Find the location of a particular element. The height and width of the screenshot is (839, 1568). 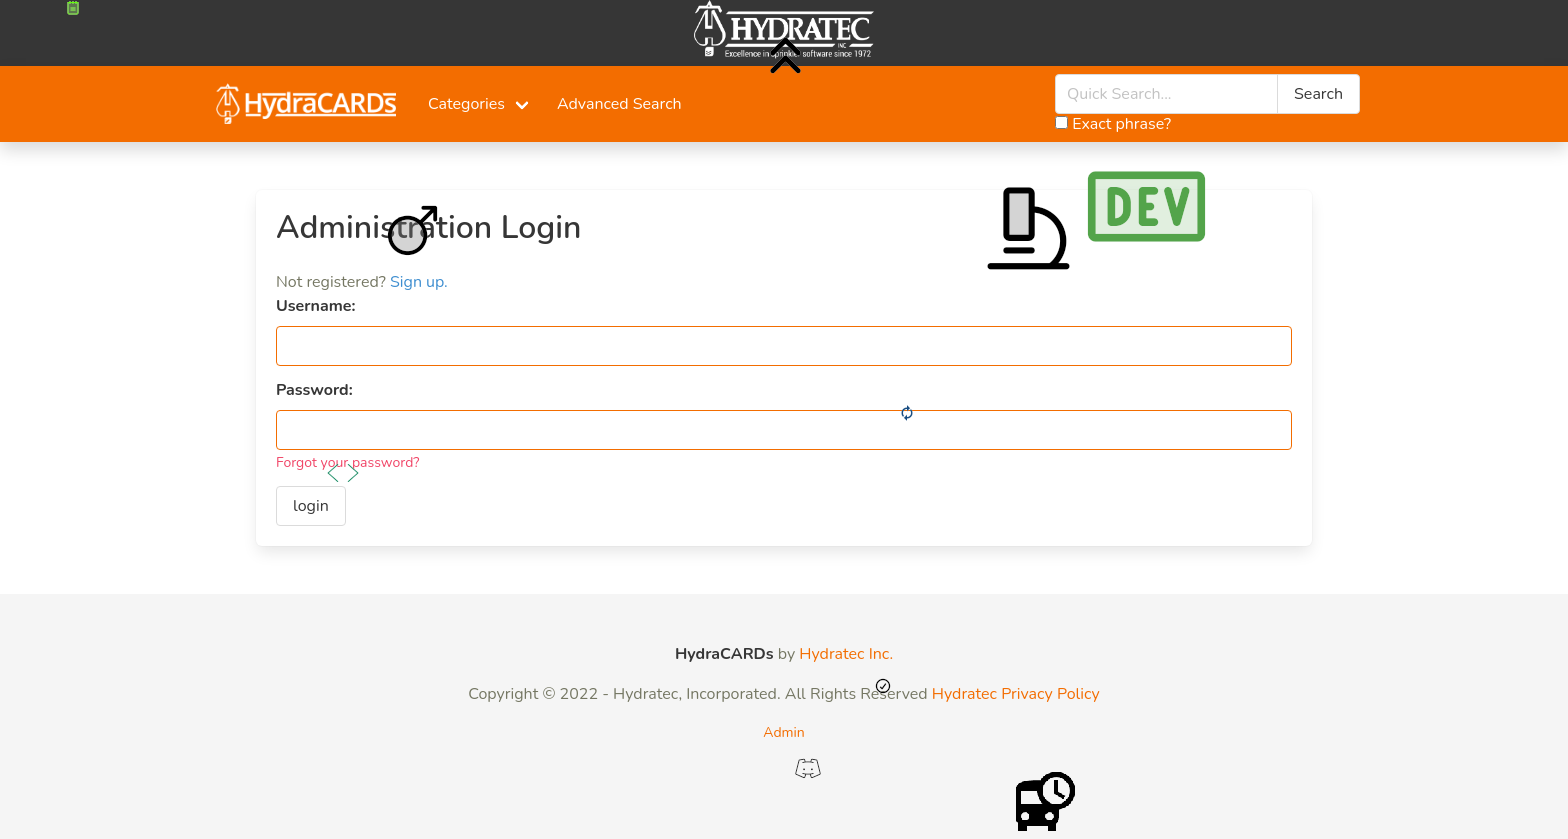

refresh the current page or content is located at coordinates (907, 413).